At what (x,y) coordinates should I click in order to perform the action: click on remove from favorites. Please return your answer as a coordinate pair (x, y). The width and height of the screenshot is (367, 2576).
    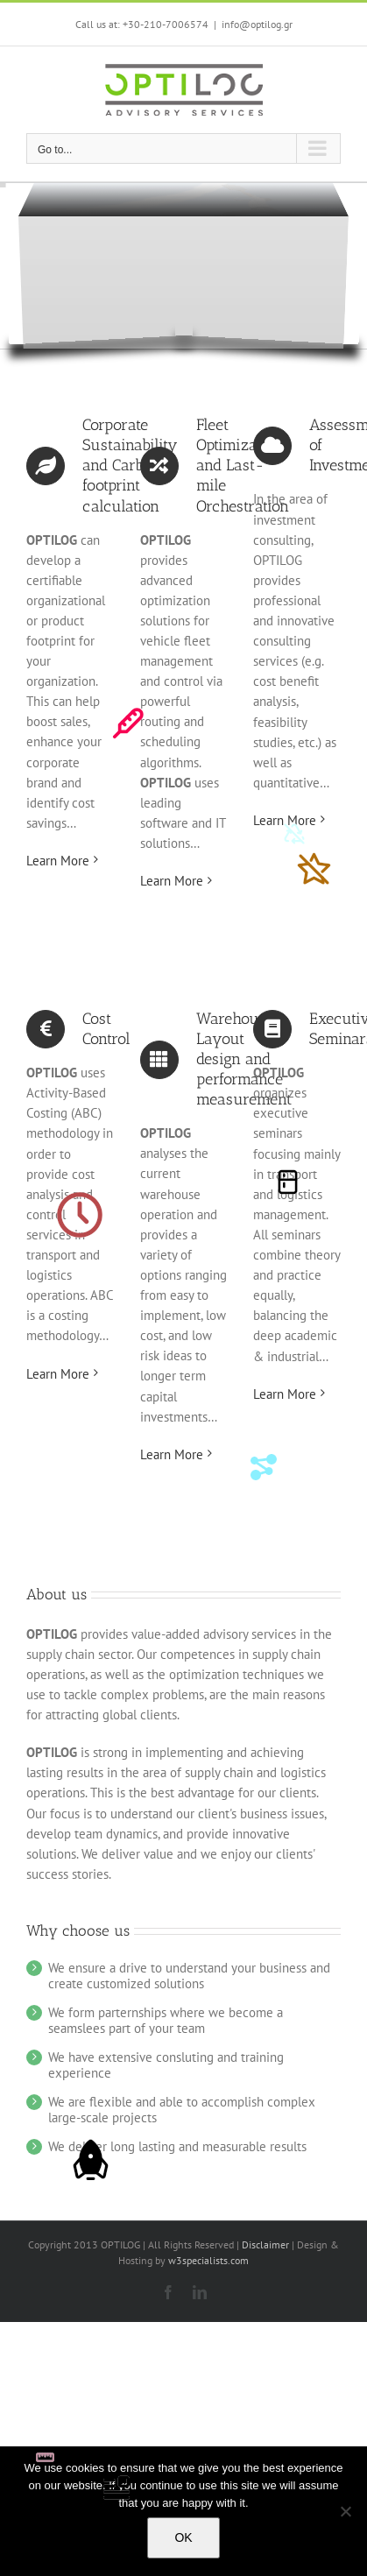
    Looking at the image, I should click on (314, 869).